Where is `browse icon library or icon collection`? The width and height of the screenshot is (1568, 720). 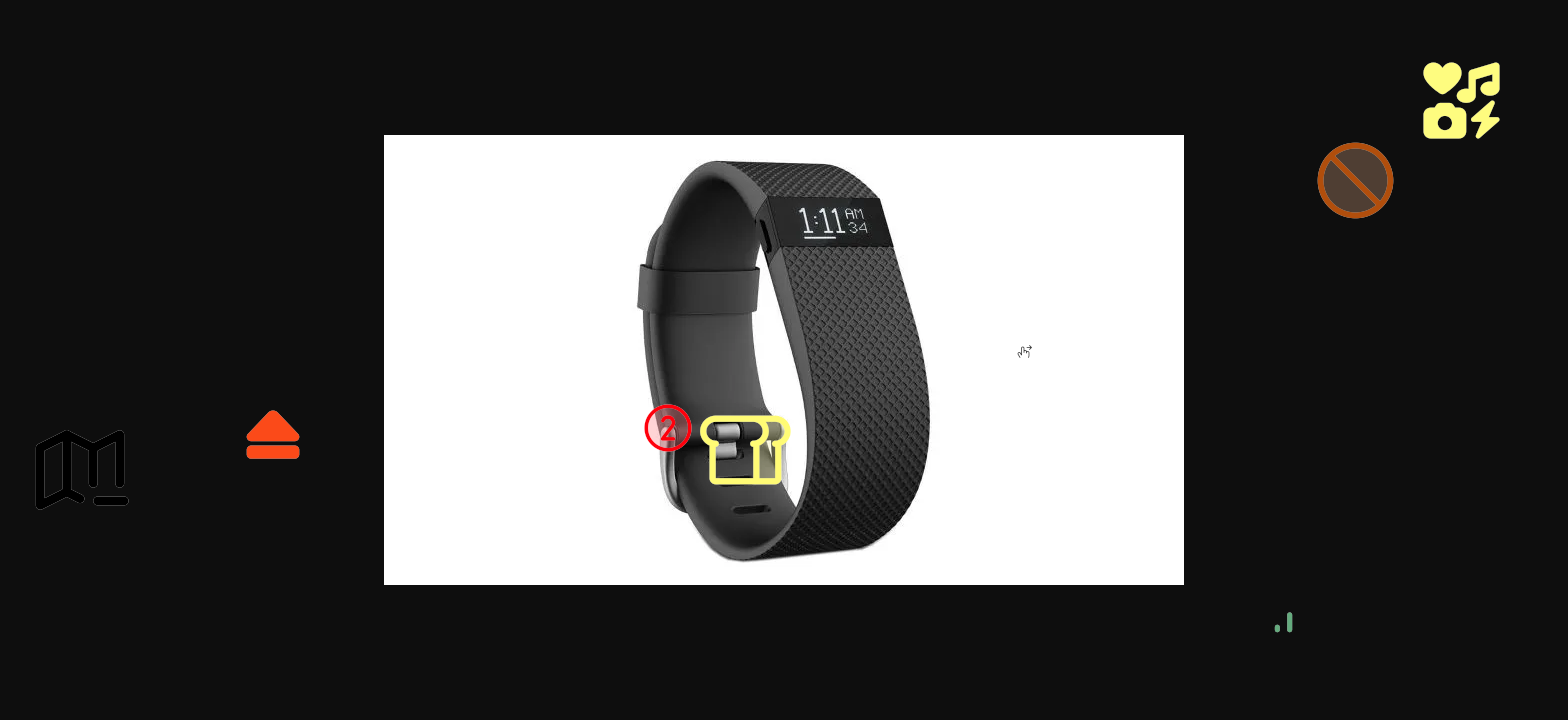 browse icon library or icon collection is located at coordinates (1461, 100).